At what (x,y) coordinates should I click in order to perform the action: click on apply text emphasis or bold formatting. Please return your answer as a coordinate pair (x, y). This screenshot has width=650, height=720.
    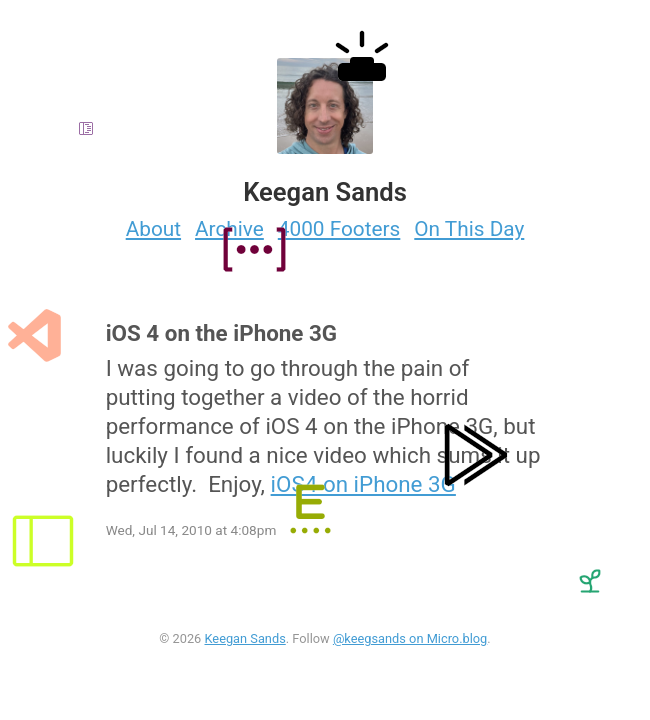
    Looking at the image, I should click on (310, 507).